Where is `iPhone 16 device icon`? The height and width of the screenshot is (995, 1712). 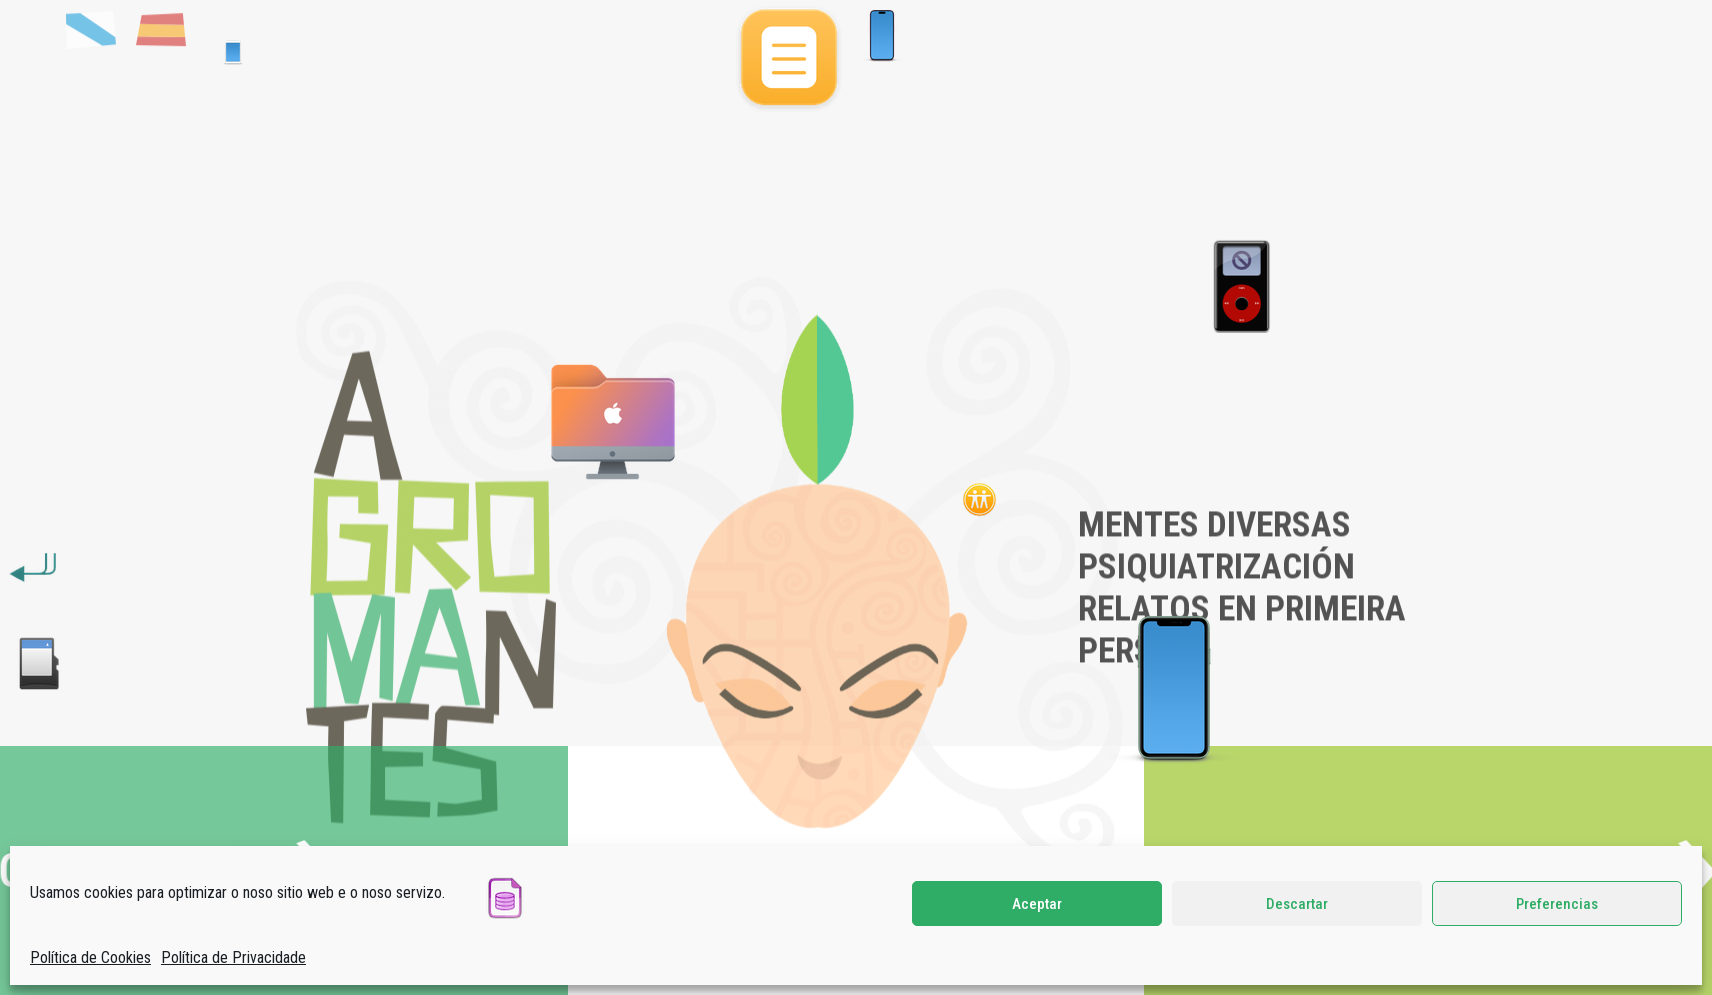
iPhone 16 device icon is located at coordinates (882, 36).